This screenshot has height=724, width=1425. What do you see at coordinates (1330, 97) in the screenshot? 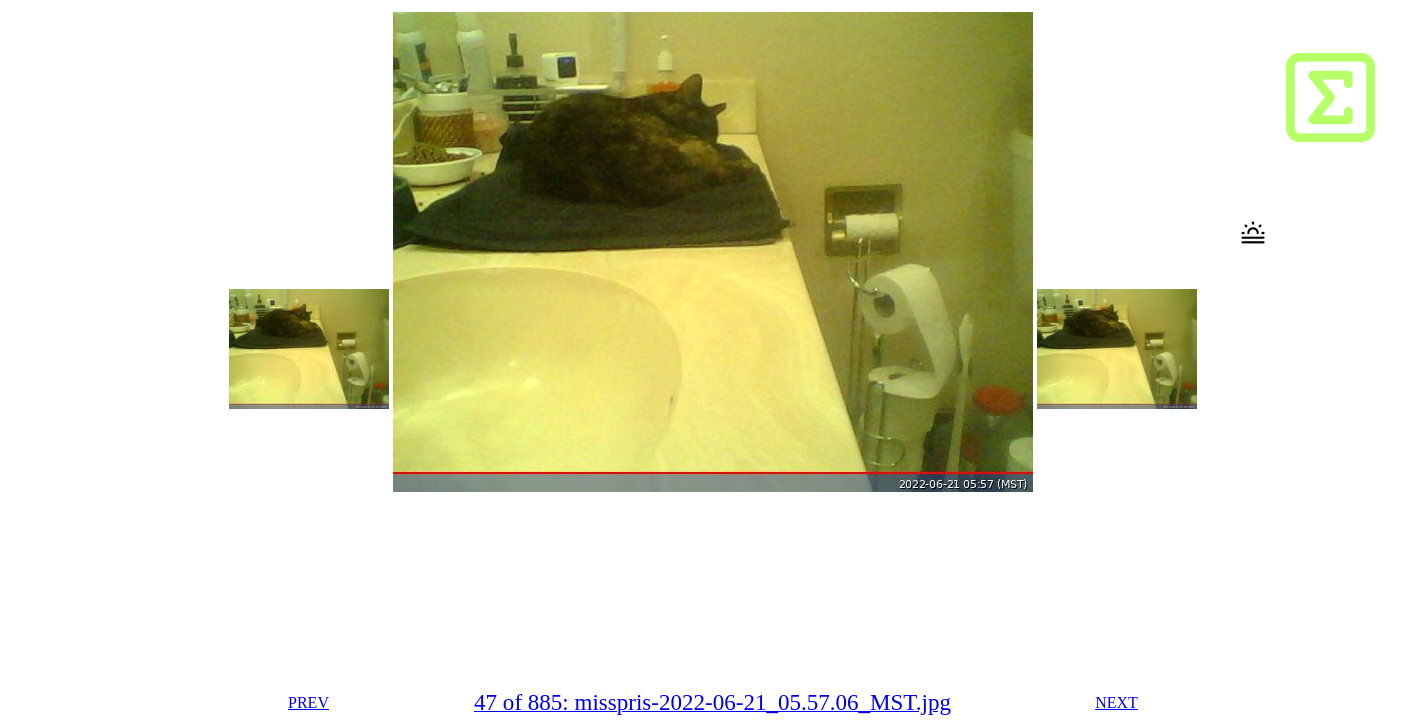
I see `access summation or mathematical functions` at bounding box center [1330, 97].